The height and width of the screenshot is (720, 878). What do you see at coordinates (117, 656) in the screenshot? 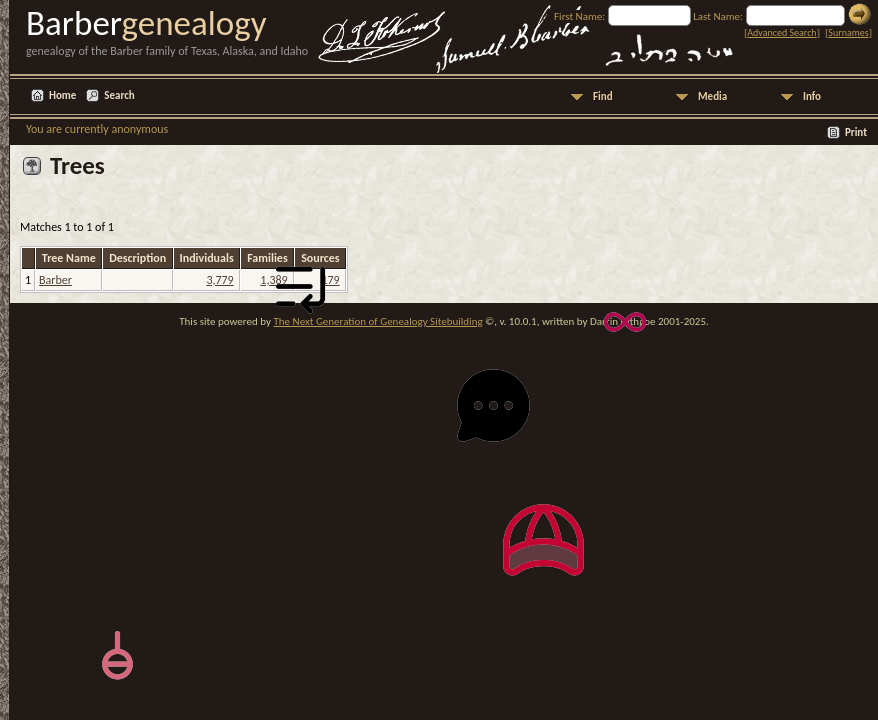
I see `select genderless or non-binary gender option` at bounding box center [117, 656].